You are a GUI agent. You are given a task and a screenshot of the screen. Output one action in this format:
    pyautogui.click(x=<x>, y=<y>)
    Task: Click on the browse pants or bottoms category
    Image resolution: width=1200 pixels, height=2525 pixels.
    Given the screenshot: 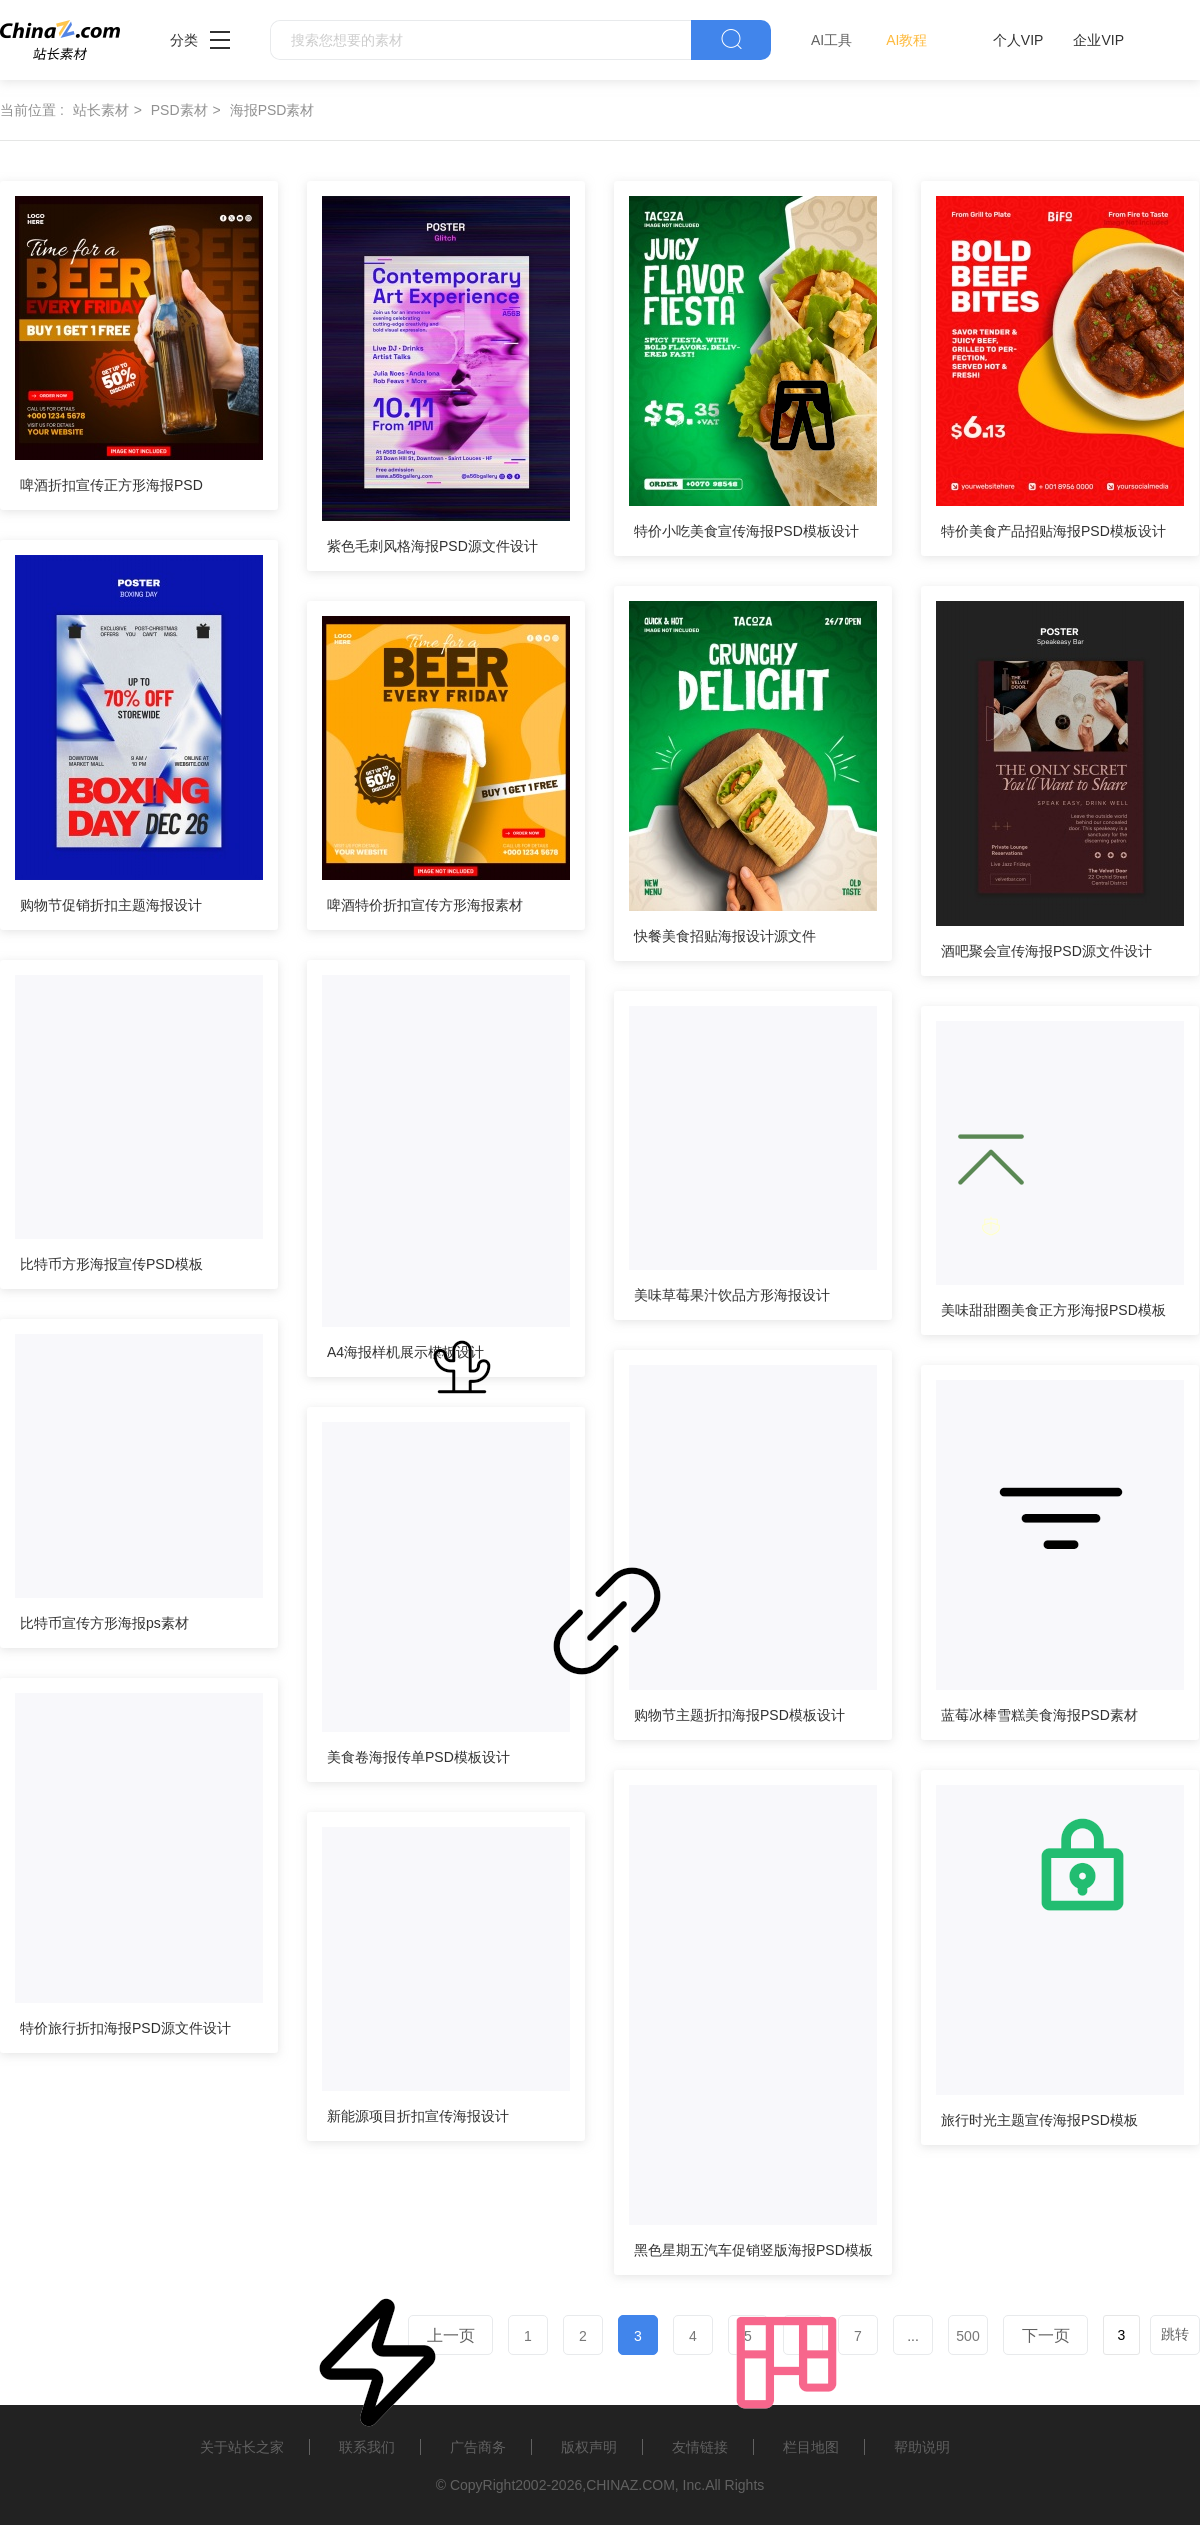 What is the action you would take?
    pyautogui.click(x=802, y=415)
    